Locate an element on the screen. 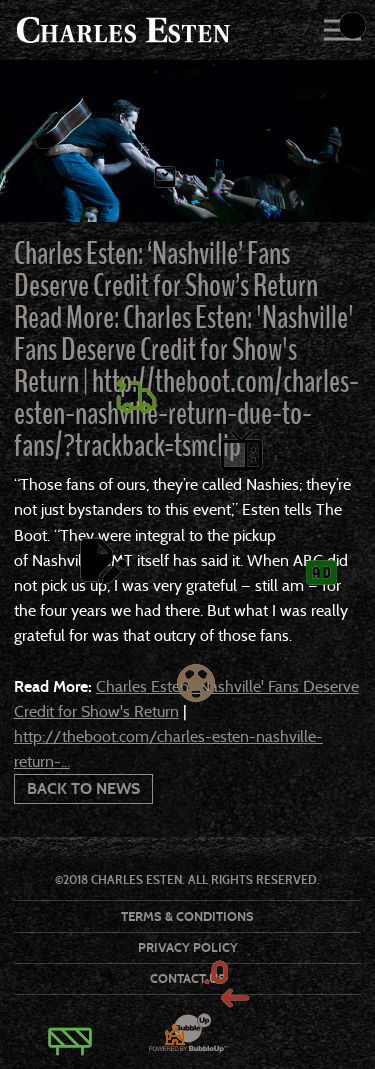 The width and height of the screenshot is (375, 1069). access TV or video streaming content is located at coordinates (241, 452).